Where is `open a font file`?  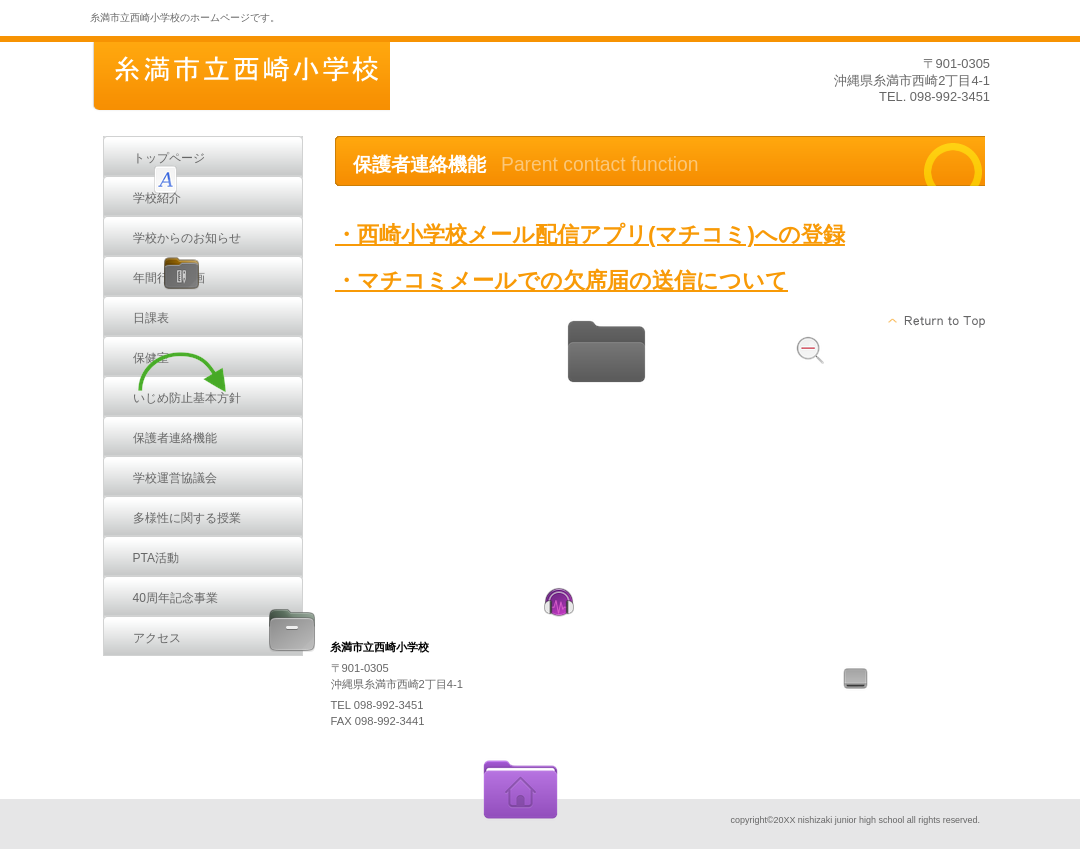
open a font file is located at coordinates (165, 179).